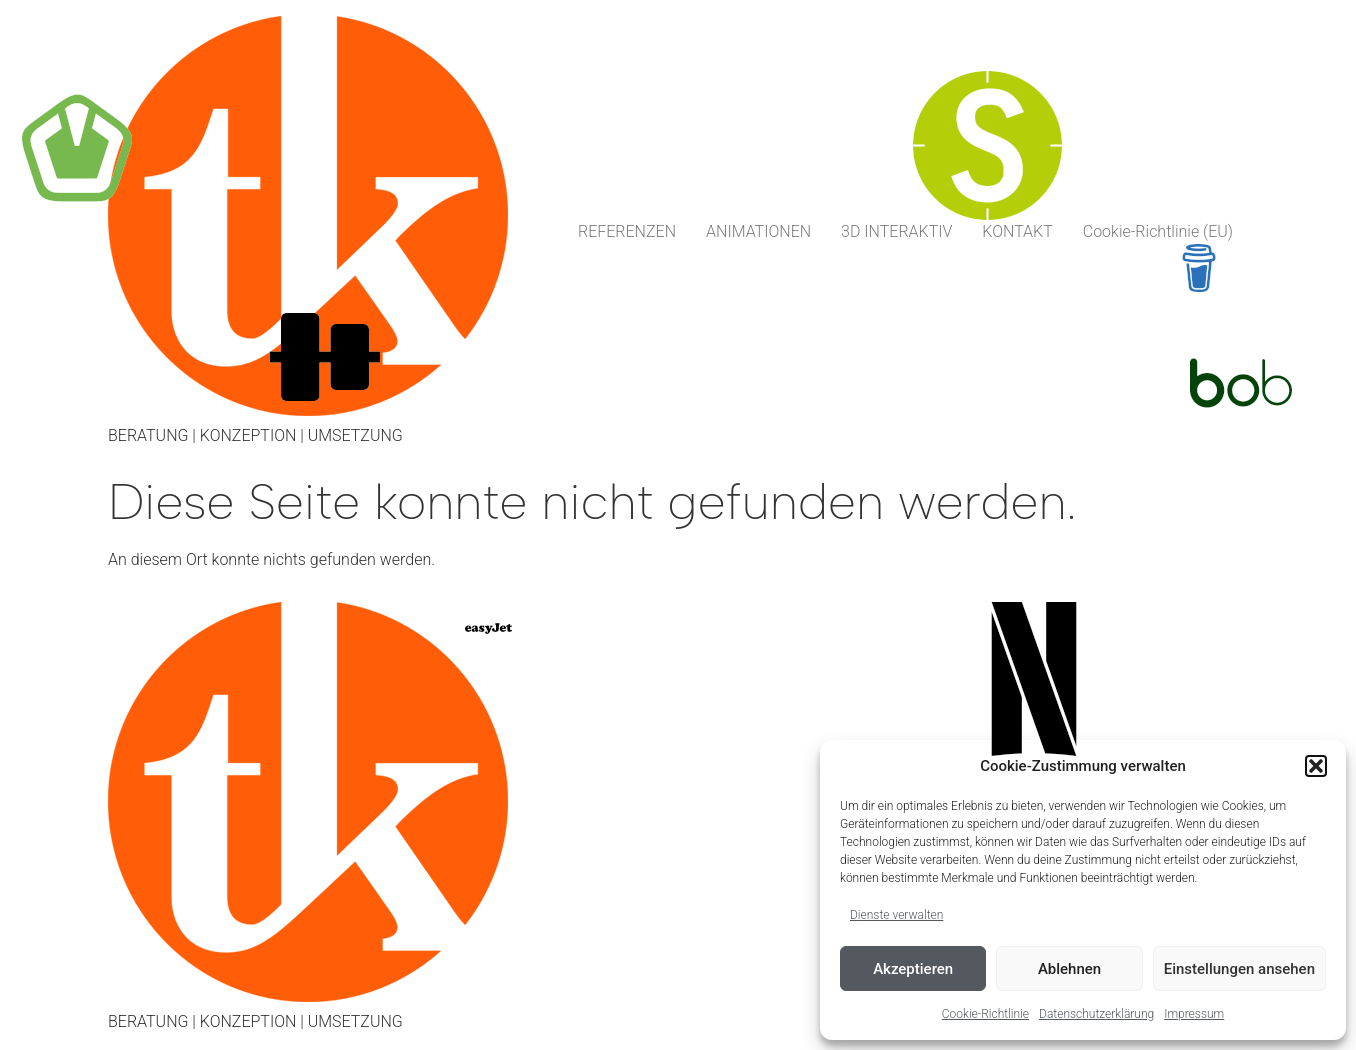 The image size is (1356, 1050). Describe the element at coordinates (77, 148) in the screenshot. I see `sfml framework or library branding` at that location.